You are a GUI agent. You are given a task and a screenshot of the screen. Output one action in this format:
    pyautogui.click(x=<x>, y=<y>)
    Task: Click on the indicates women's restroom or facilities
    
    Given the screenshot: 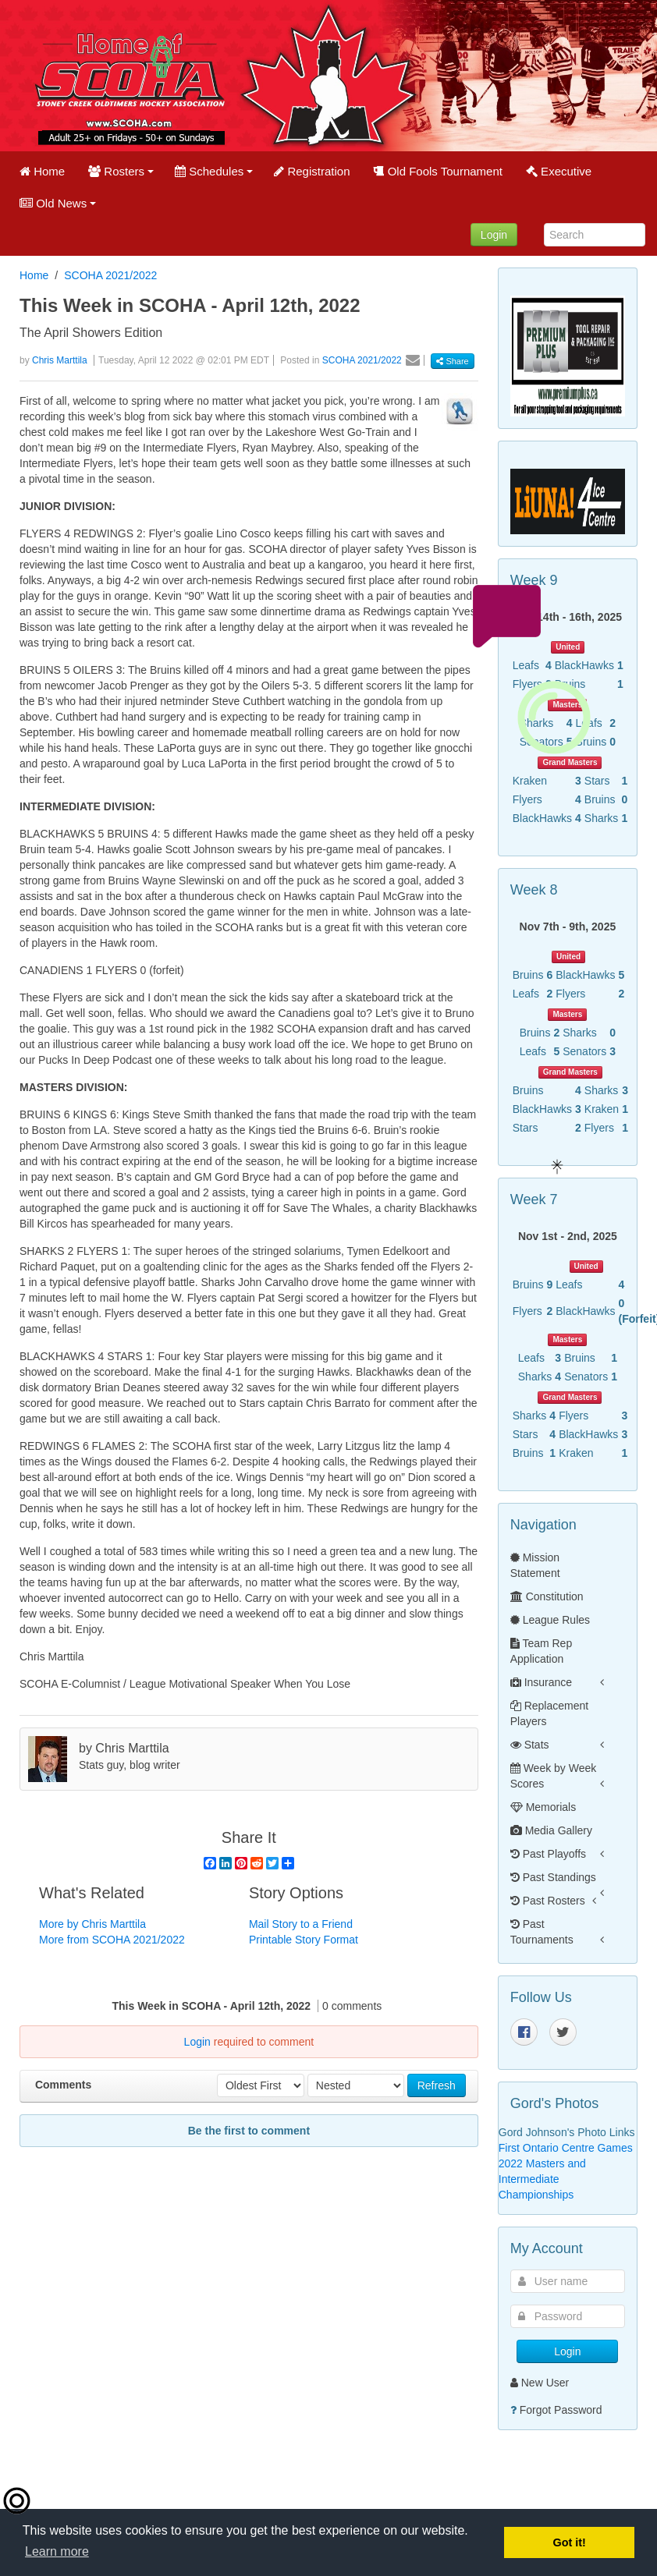 What is the action you would take?
    pyautogui.click(x=162, y=57)
    